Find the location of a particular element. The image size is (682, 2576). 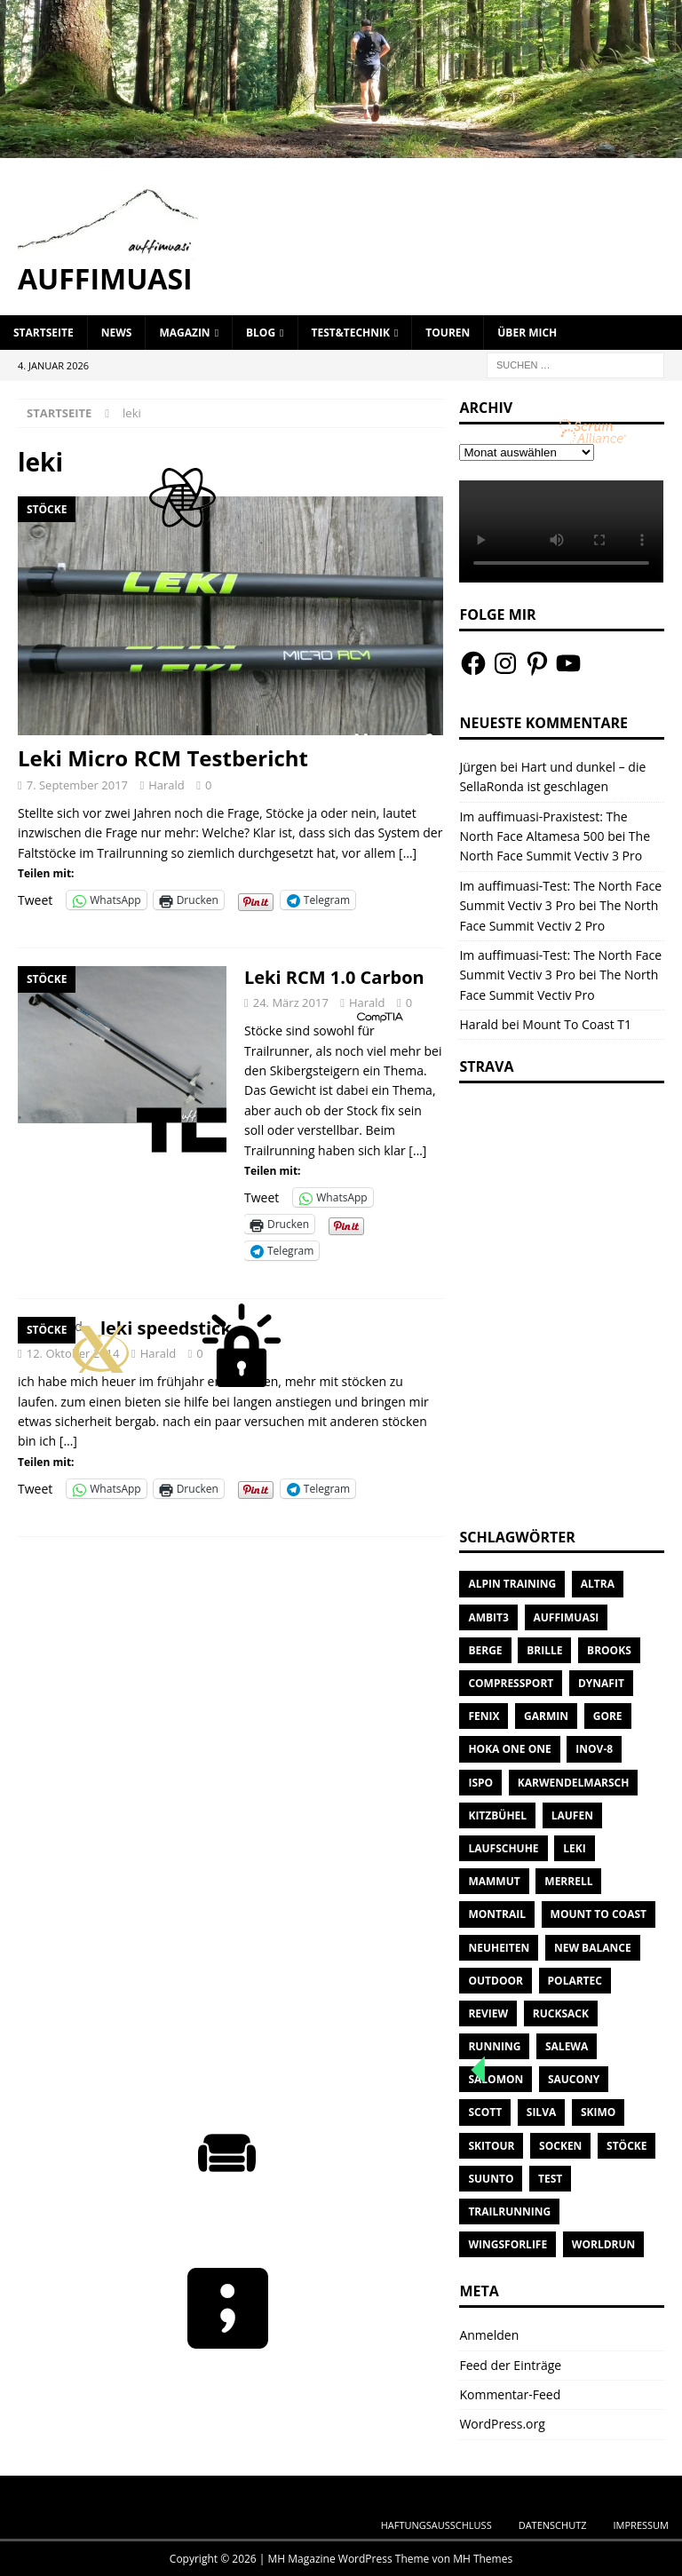

visit techcrunch website is located at coordinates (181, 1129).